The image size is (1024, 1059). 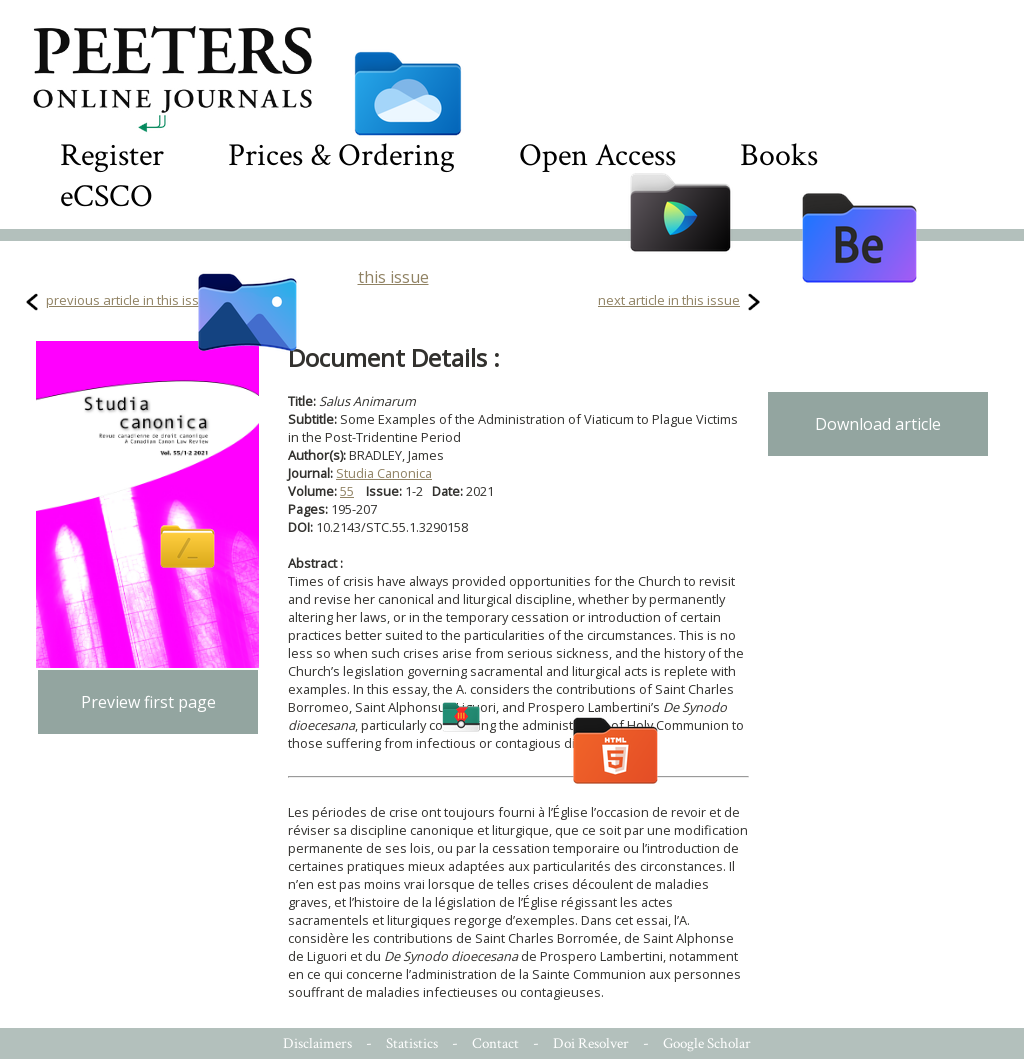 I want to click on reply all to an email message, so click(x=151, y=123).